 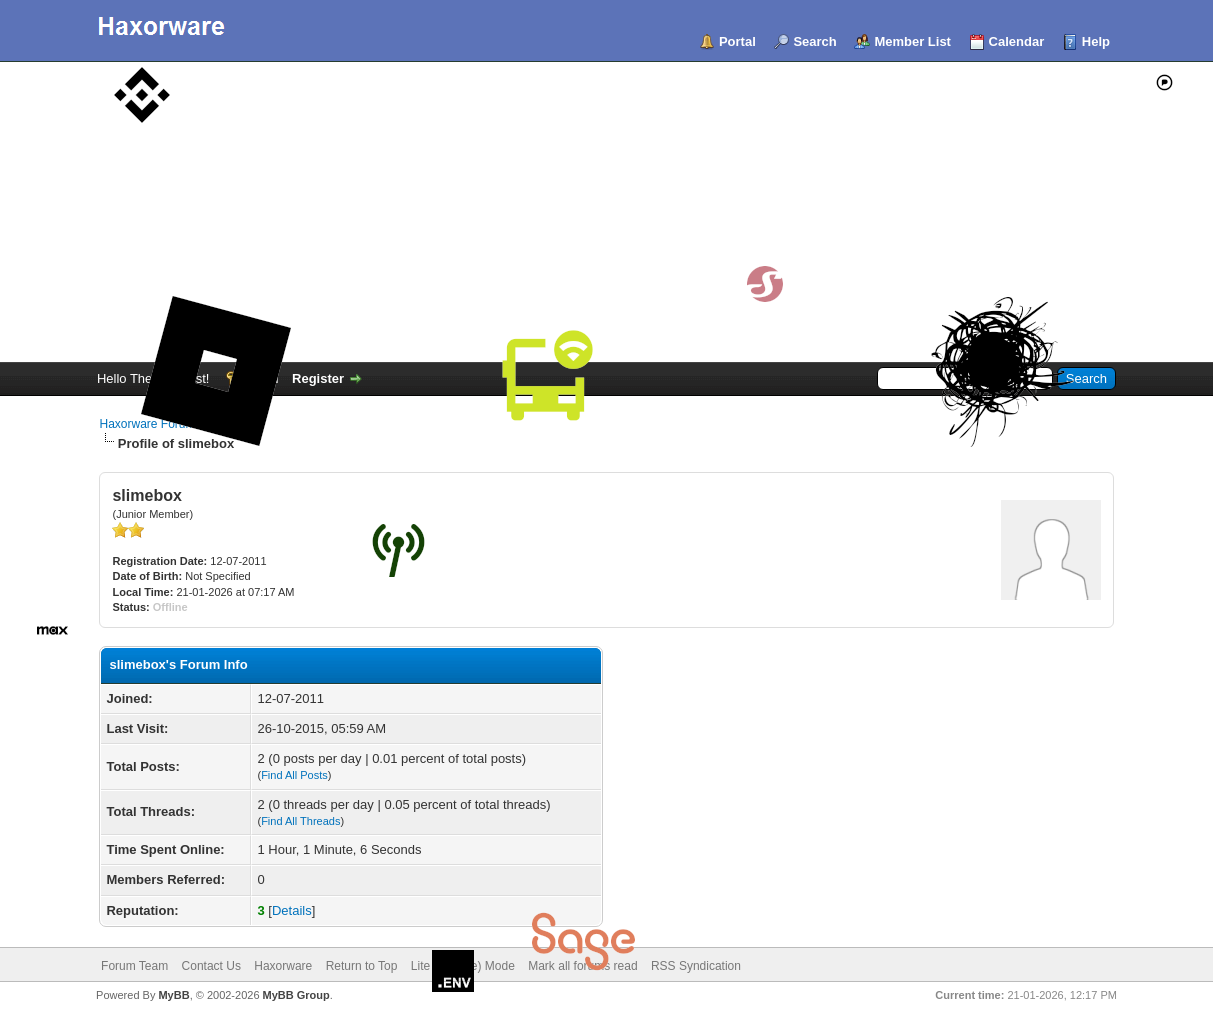 I want to click on open the Roblox app, so click(x=216, y=371).